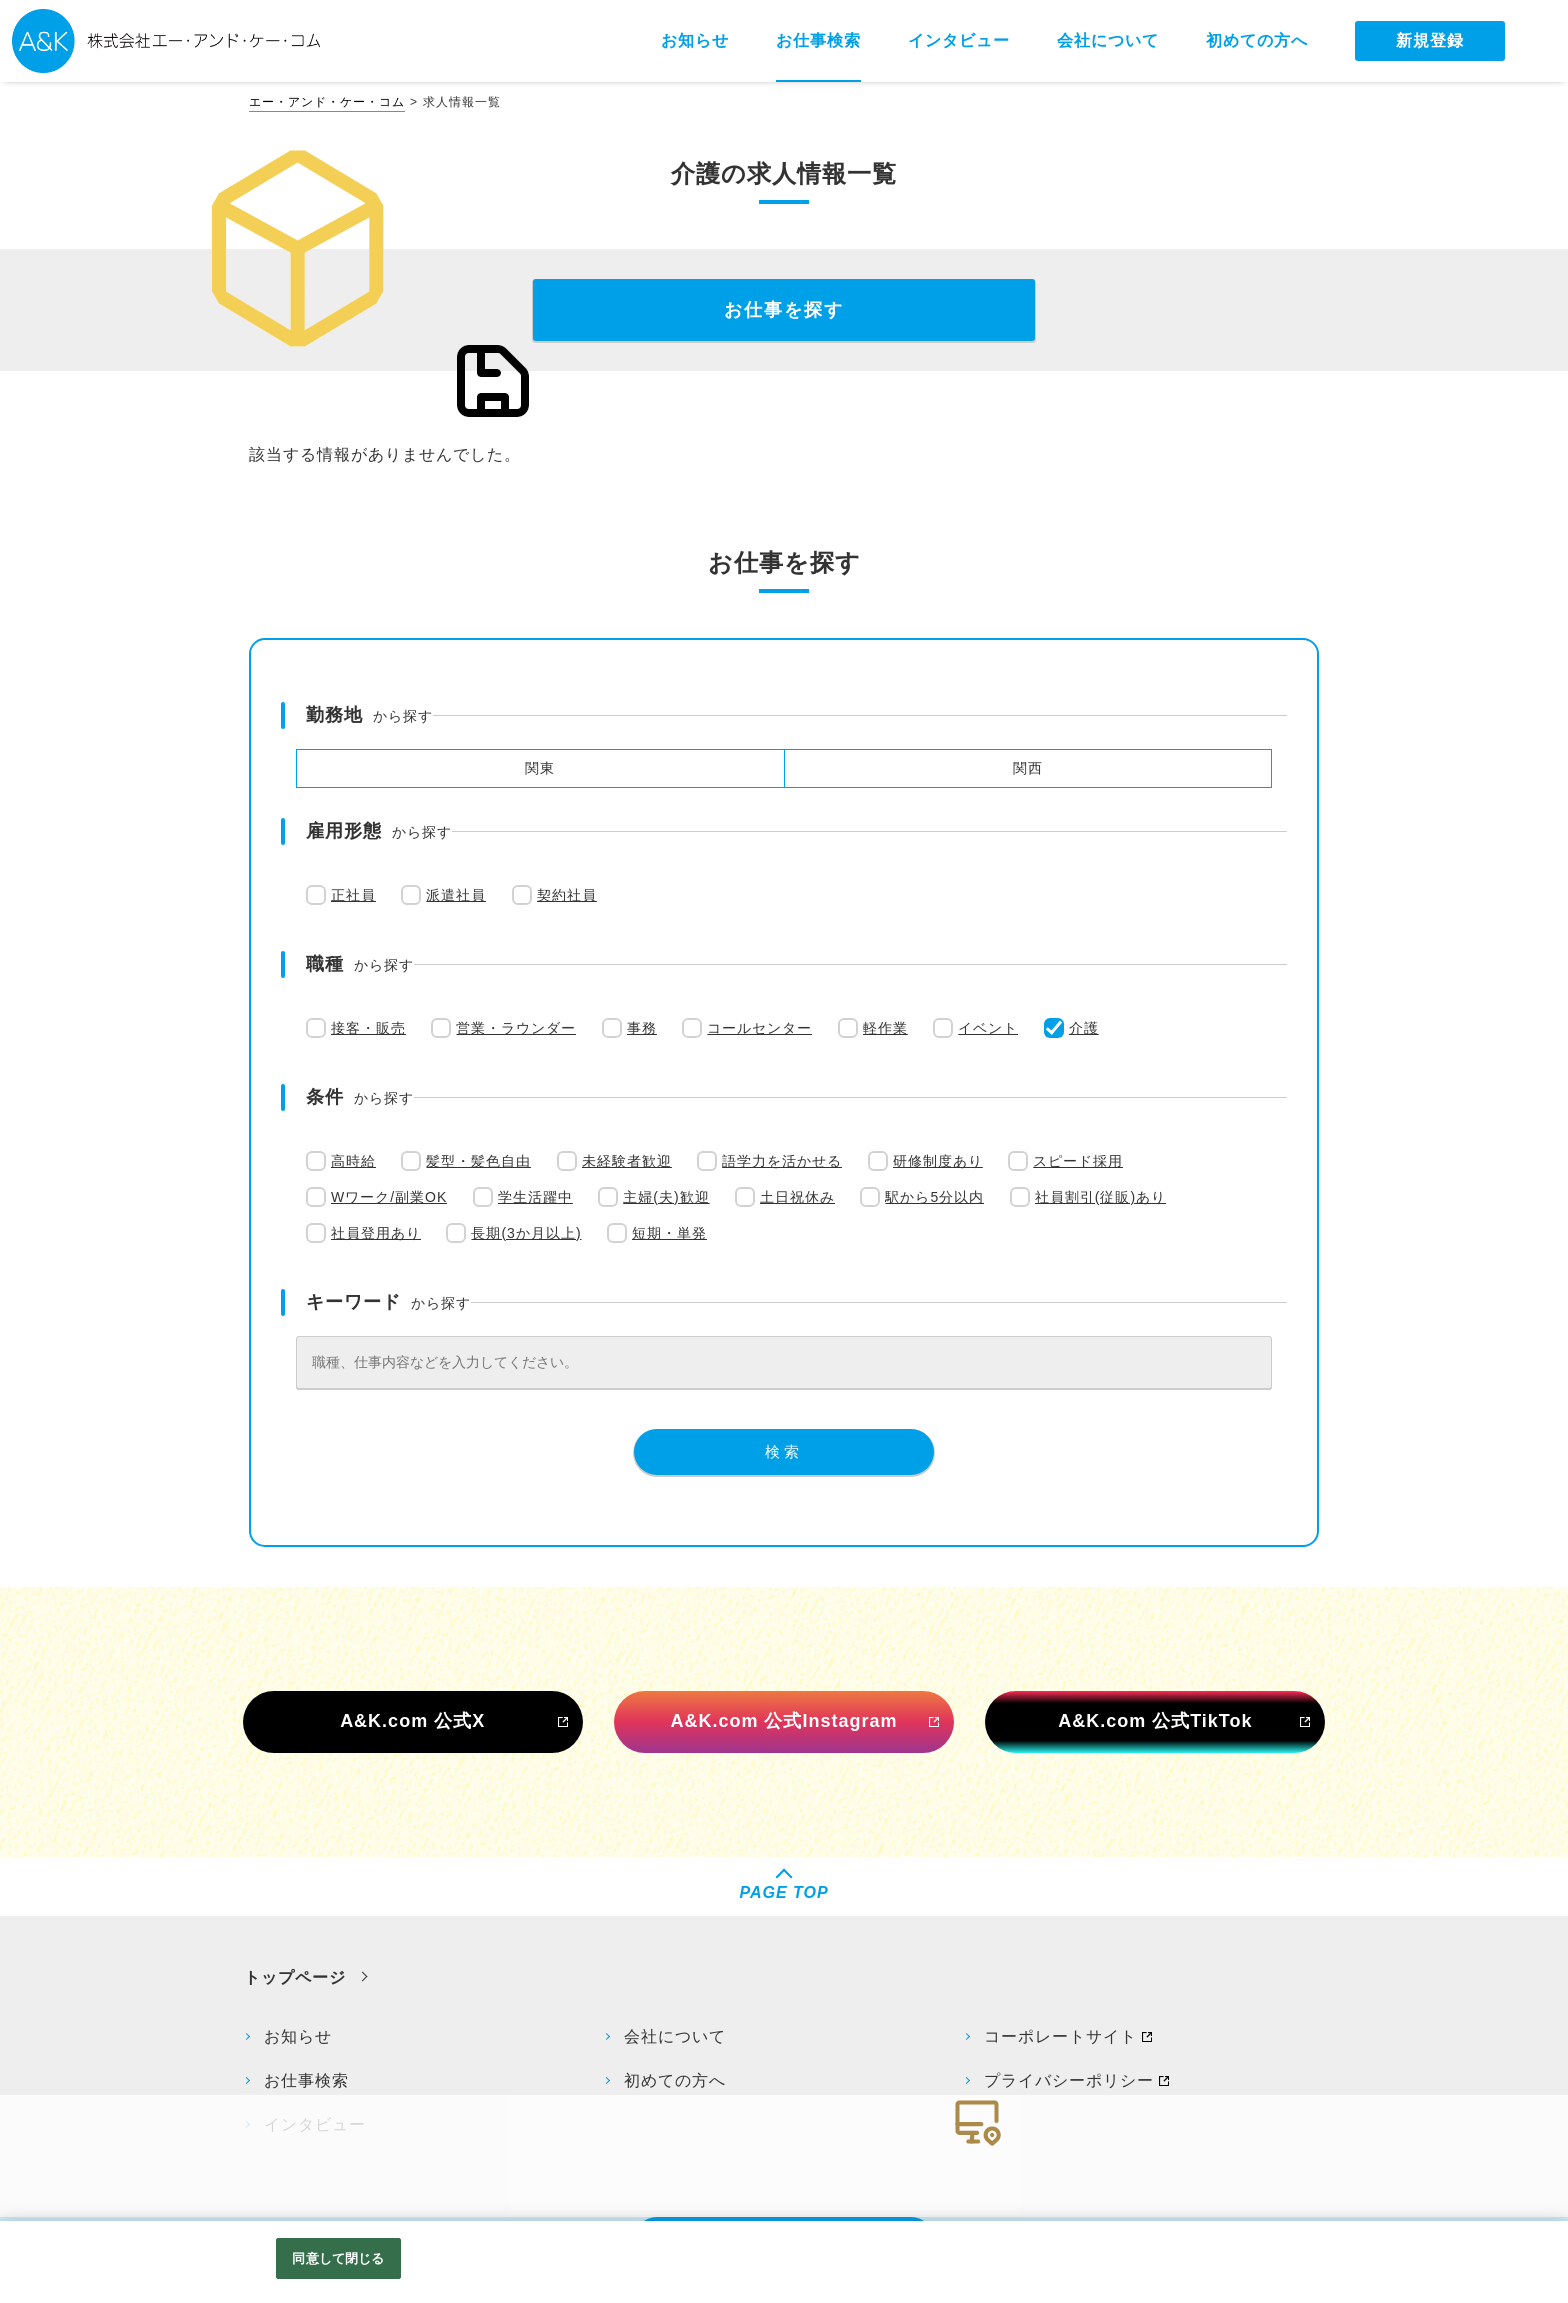 This screenshot has width=1568, height=2303. I want to click on view device location on map, so click(977, 2122).